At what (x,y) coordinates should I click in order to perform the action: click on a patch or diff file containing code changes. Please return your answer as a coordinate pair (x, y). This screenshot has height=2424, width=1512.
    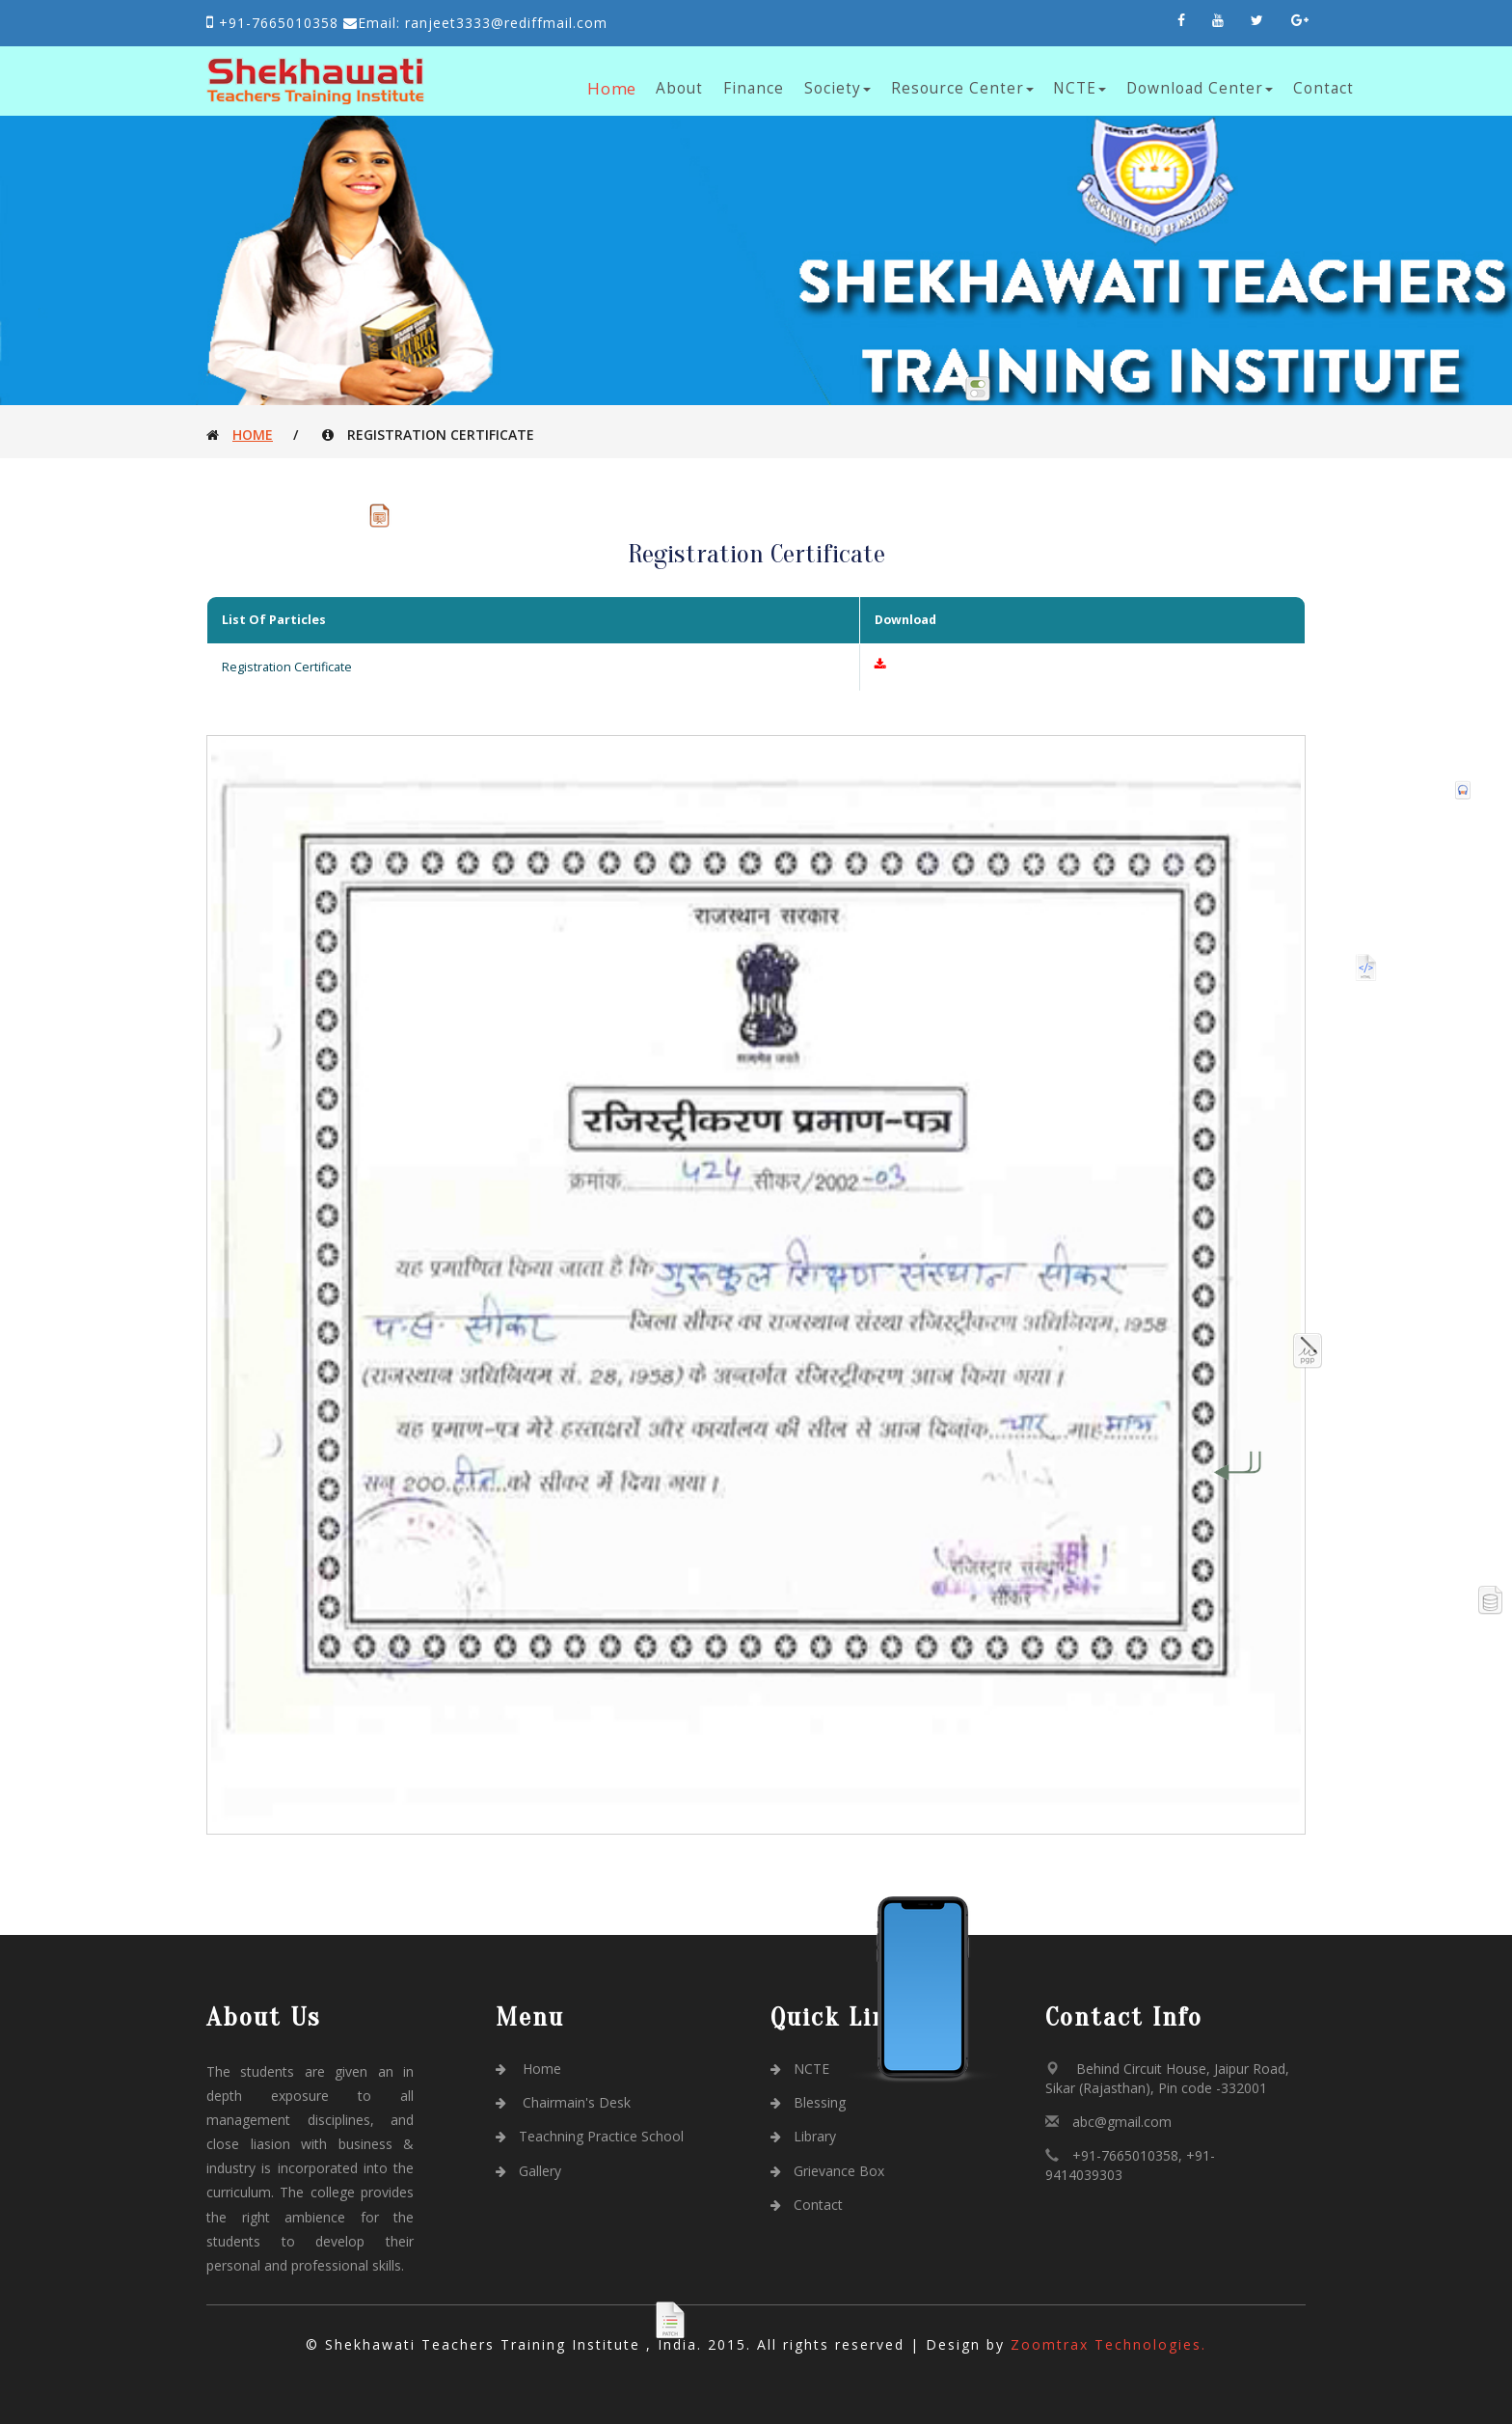
    Looking at the image, I should click on (670, 2321).